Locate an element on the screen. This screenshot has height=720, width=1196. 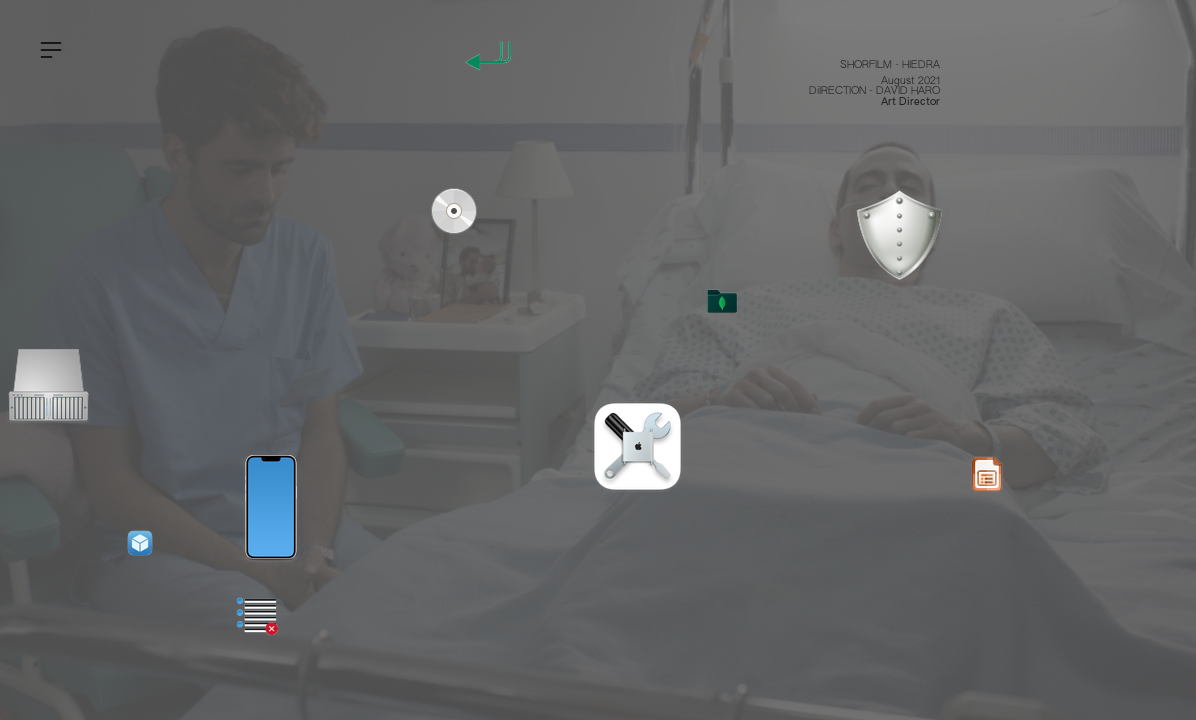
manage expansion card and slot settings is located at coordinates (637, 446).